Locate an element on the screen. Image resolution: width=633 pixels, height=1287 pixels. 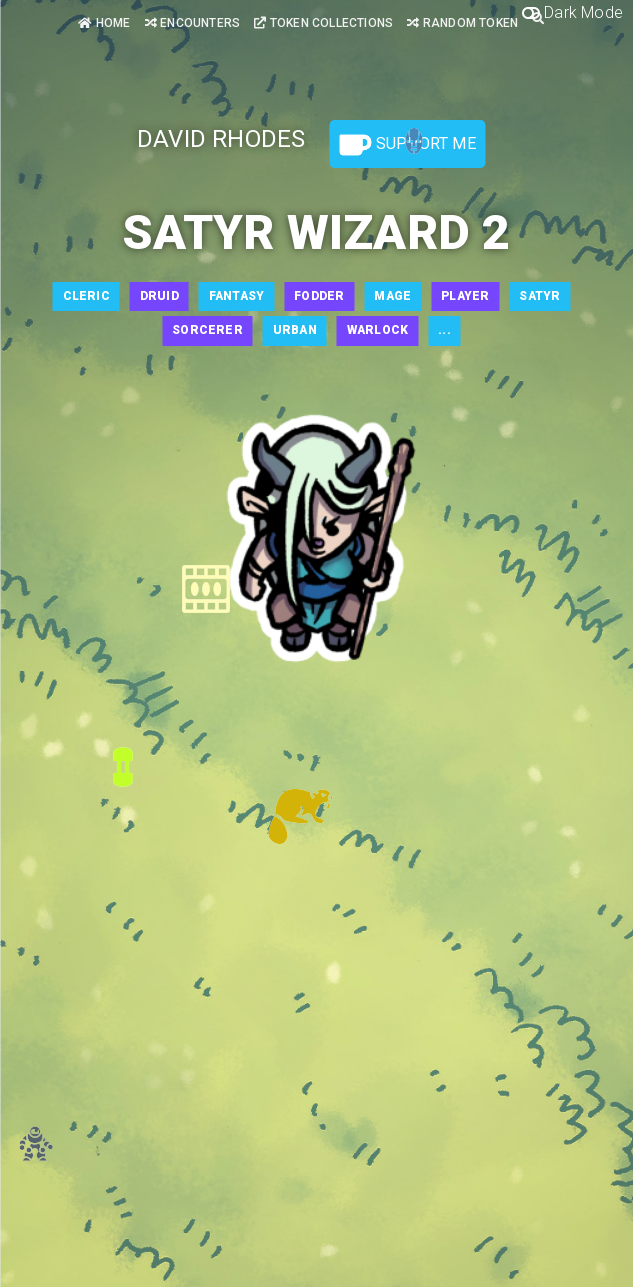
equip armor or mask item is located at coordinates (414, 141).